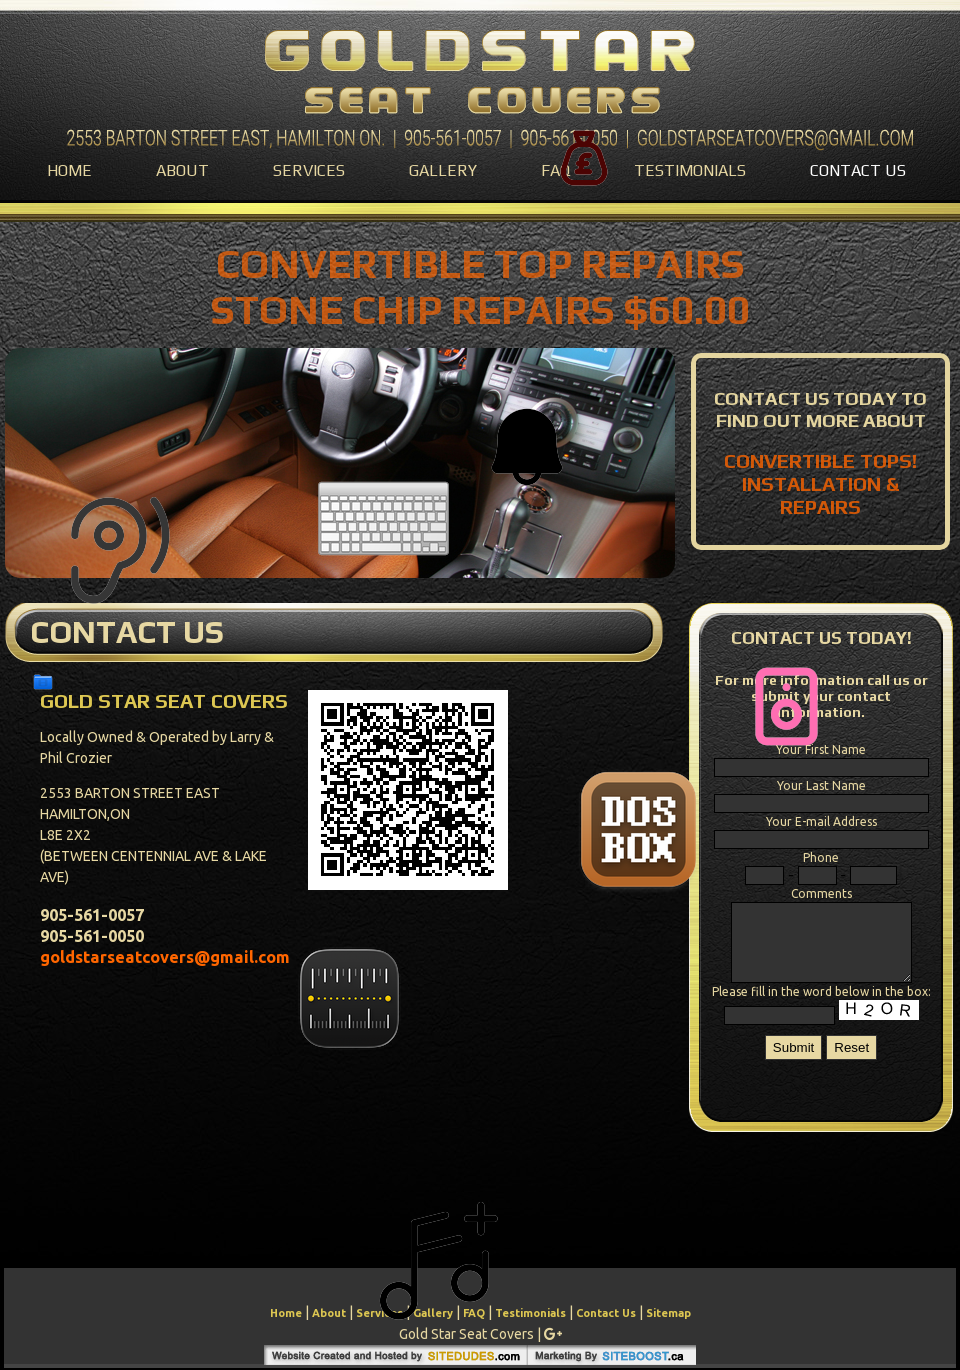 This screenshot has width=960, height=1370. Describe the element at coordinates (786, 706) in the screenshot. I see `adjust speaker or audio output settings` at that location.